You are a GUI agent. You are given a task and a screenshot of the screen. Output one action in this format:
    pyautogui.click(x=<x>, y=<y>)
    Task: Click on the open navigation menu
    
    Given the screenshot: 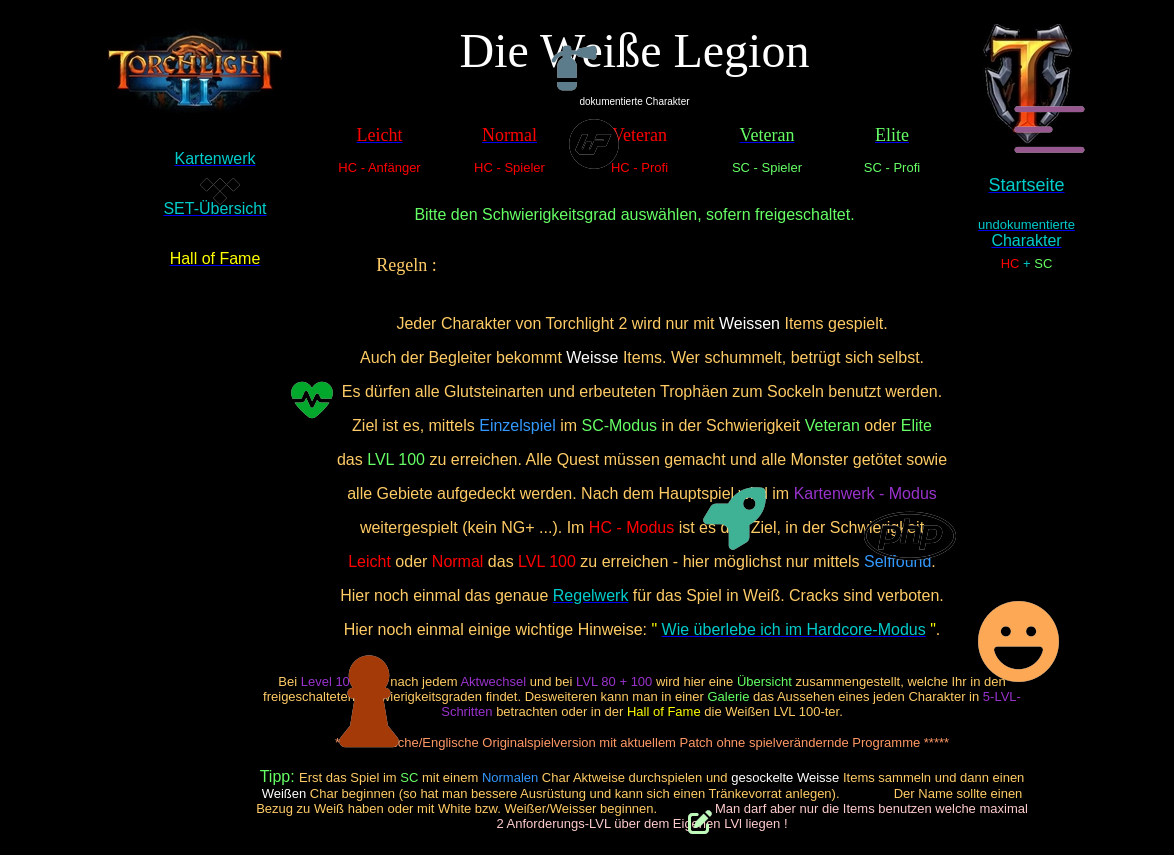 What is the action you would take?
    pyautogui.click(x=1049, y=129)
    